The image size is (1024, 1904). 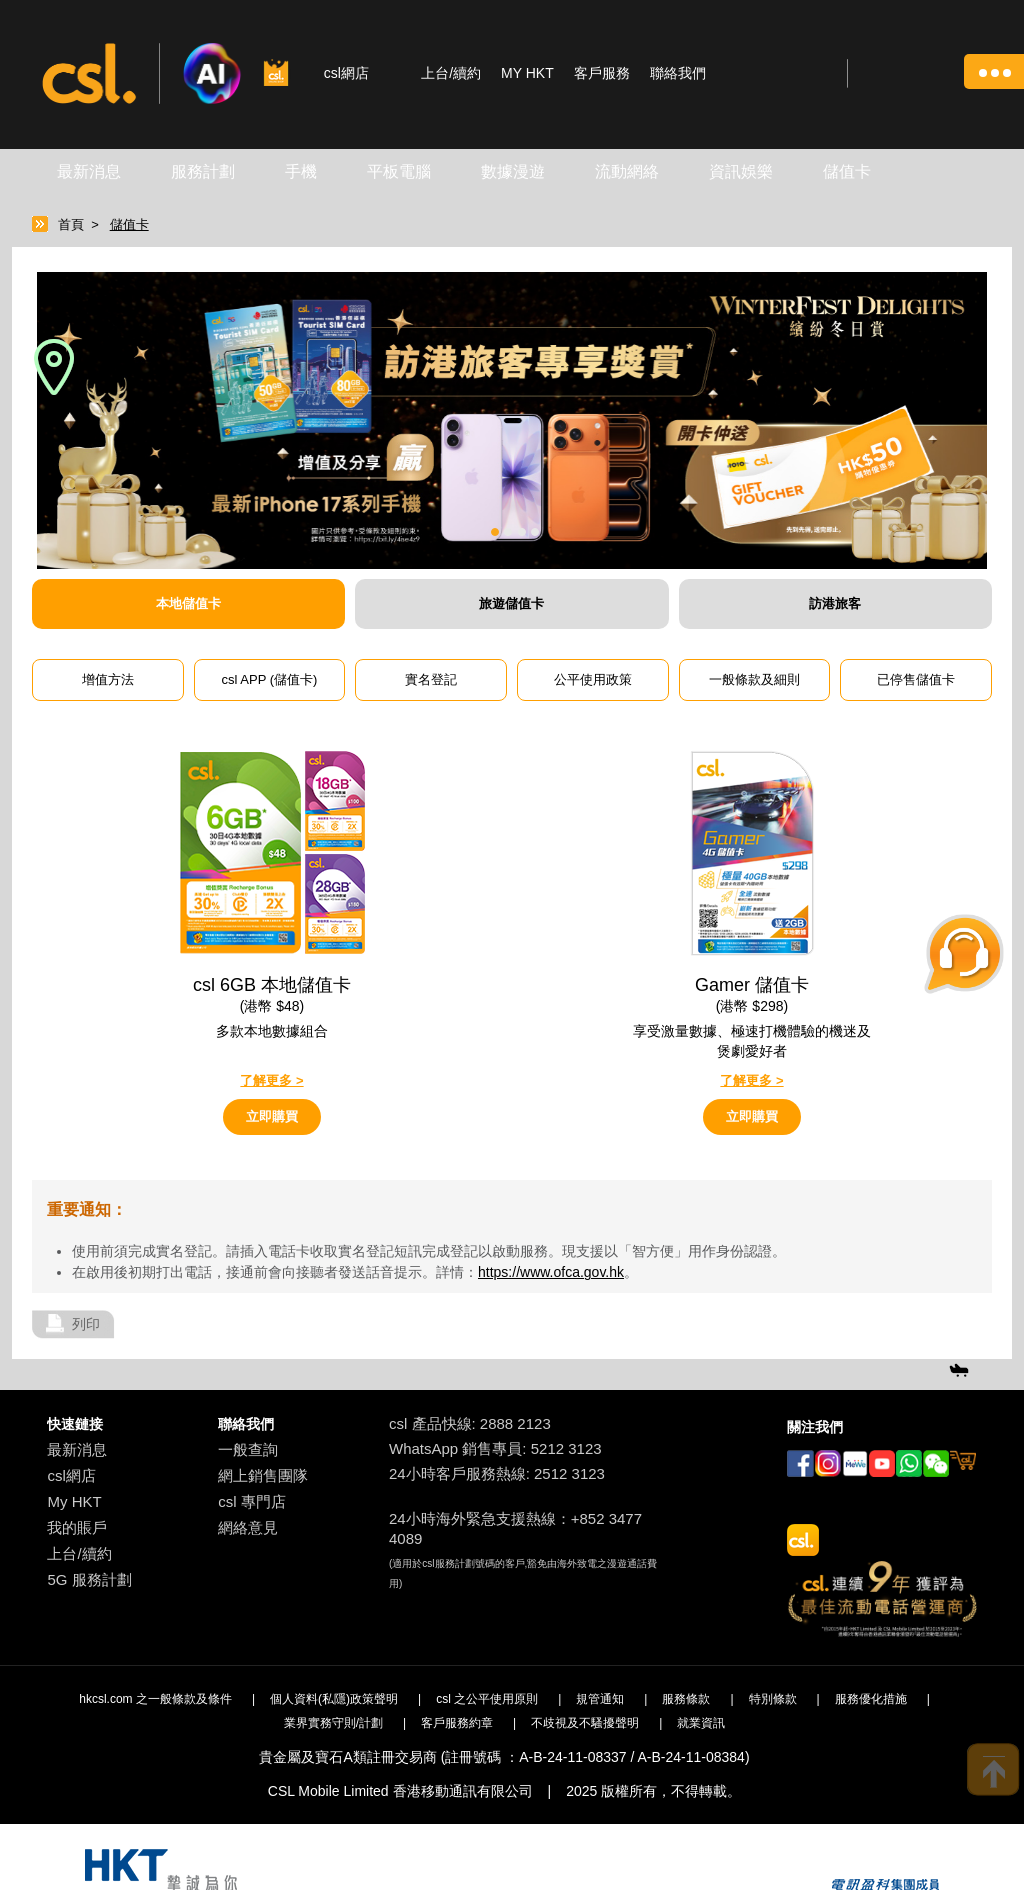 I want to click on flight is taxiing or preparing for departure, so click(x=959, y=1370).